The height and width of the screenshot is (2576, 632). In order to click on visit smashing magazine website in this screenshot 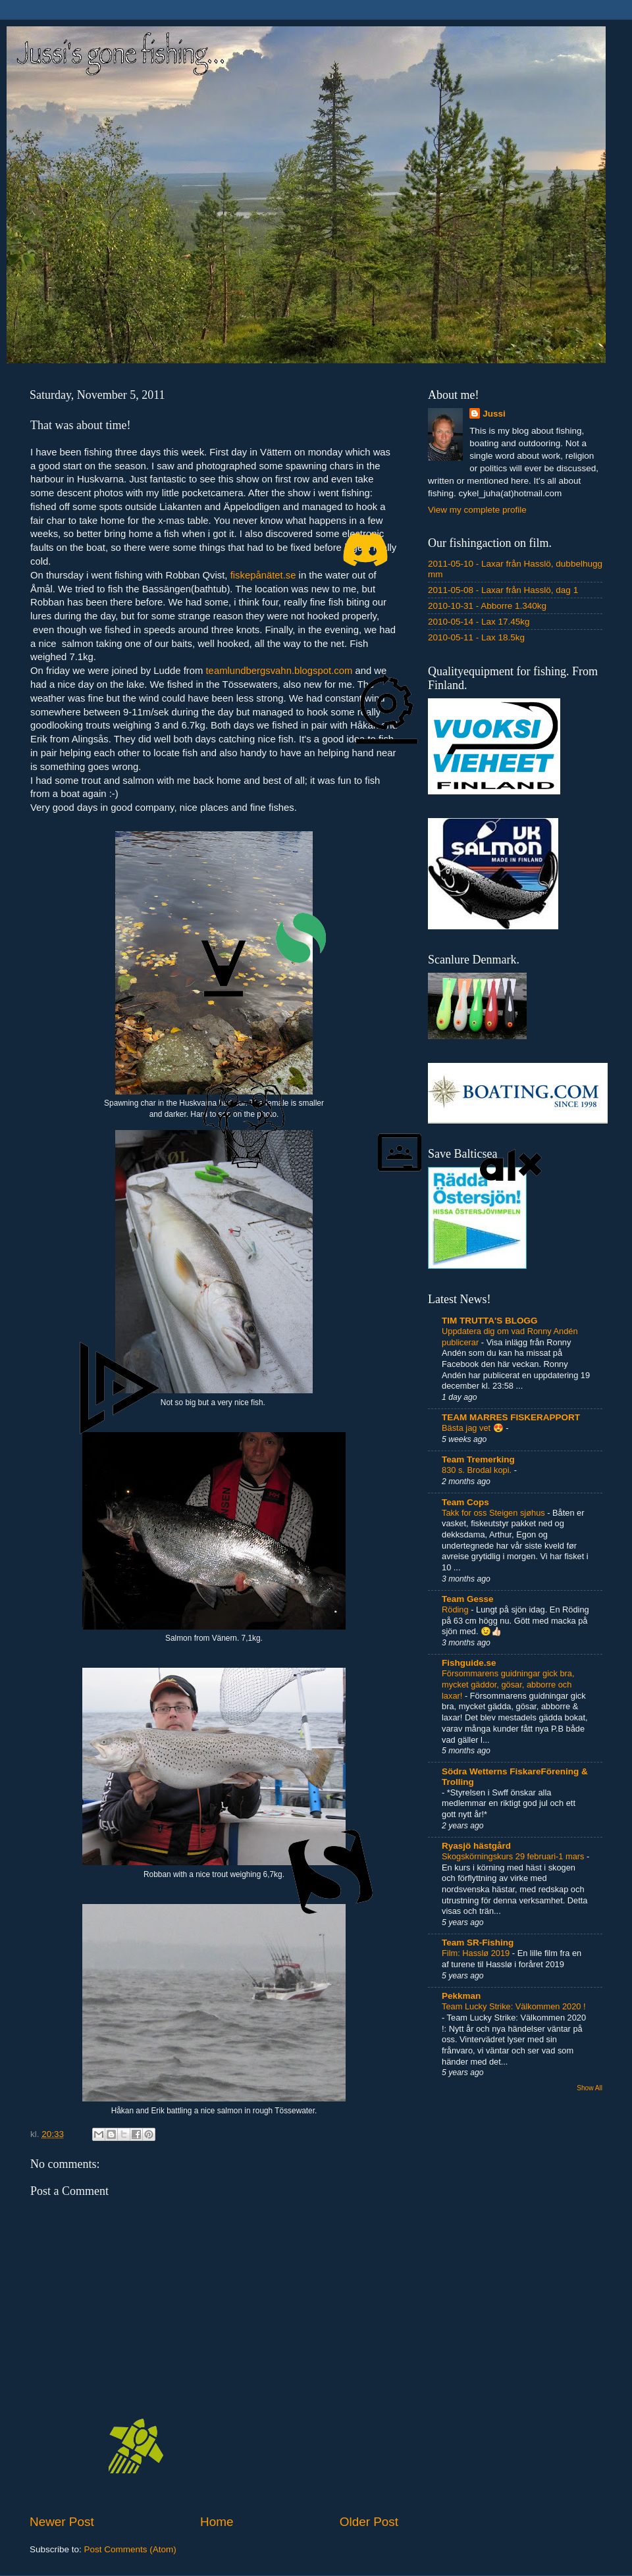, I will do `click(330, 1872)`.